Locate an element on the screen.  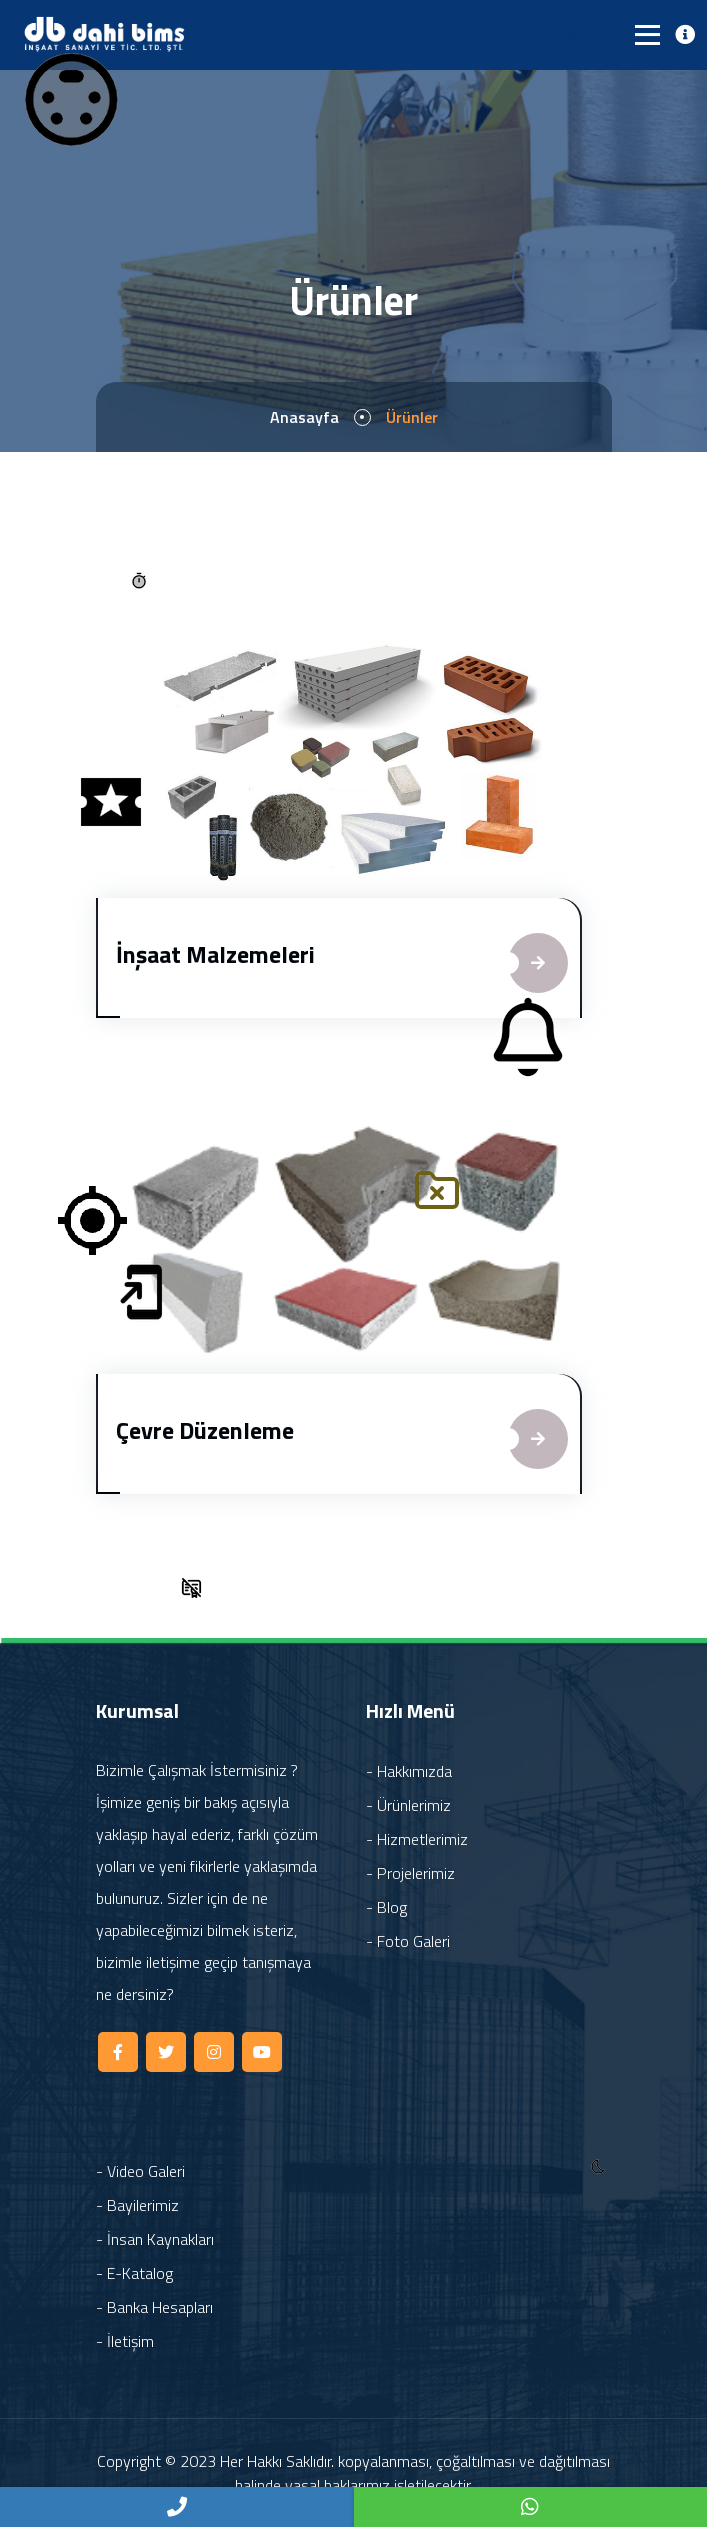
set a countdown timer is located at coordinates (139, 581).